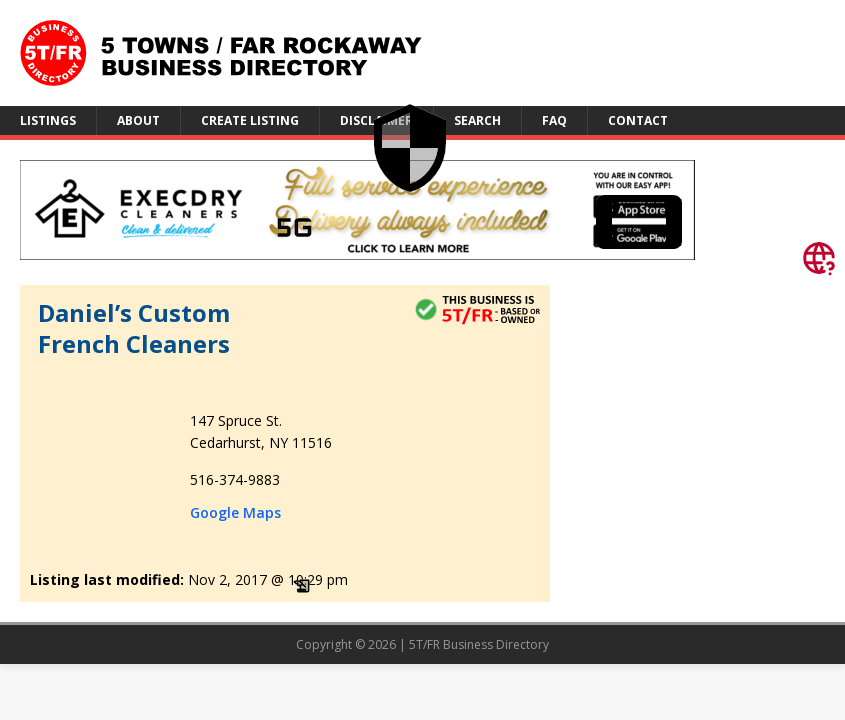 This screenshot has width=845, height=720. Describe the element at coordinates (410, 148) in the screenshot. I see `access security settings` at that location.